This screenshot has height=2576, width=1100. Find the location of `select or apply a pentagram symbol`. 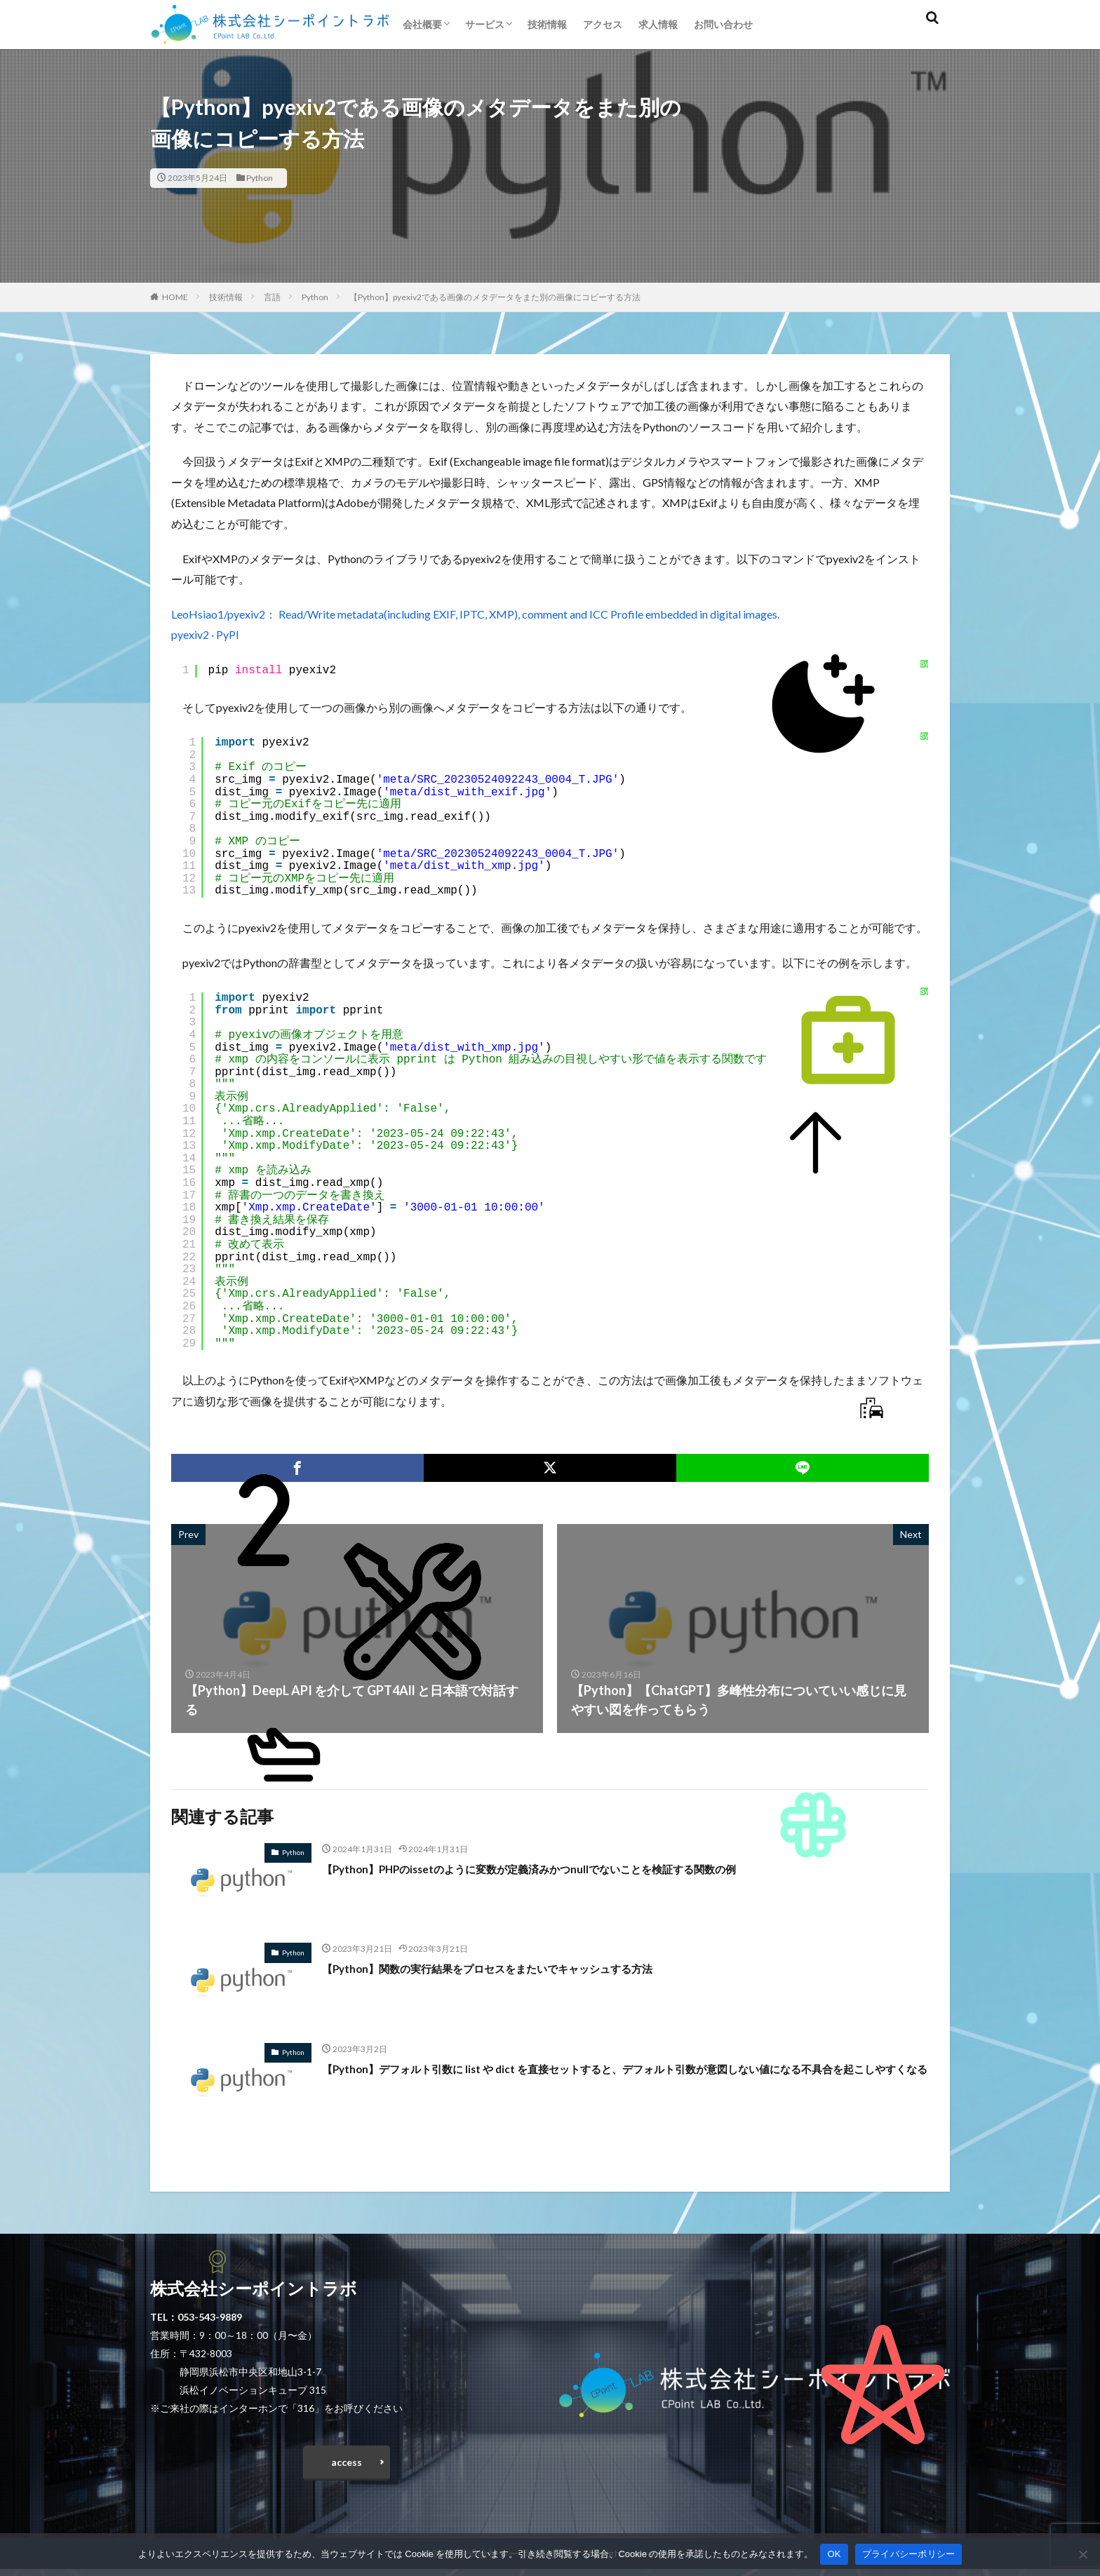

select or apply a pentagram symbol is located at coordinates (883, 2391).